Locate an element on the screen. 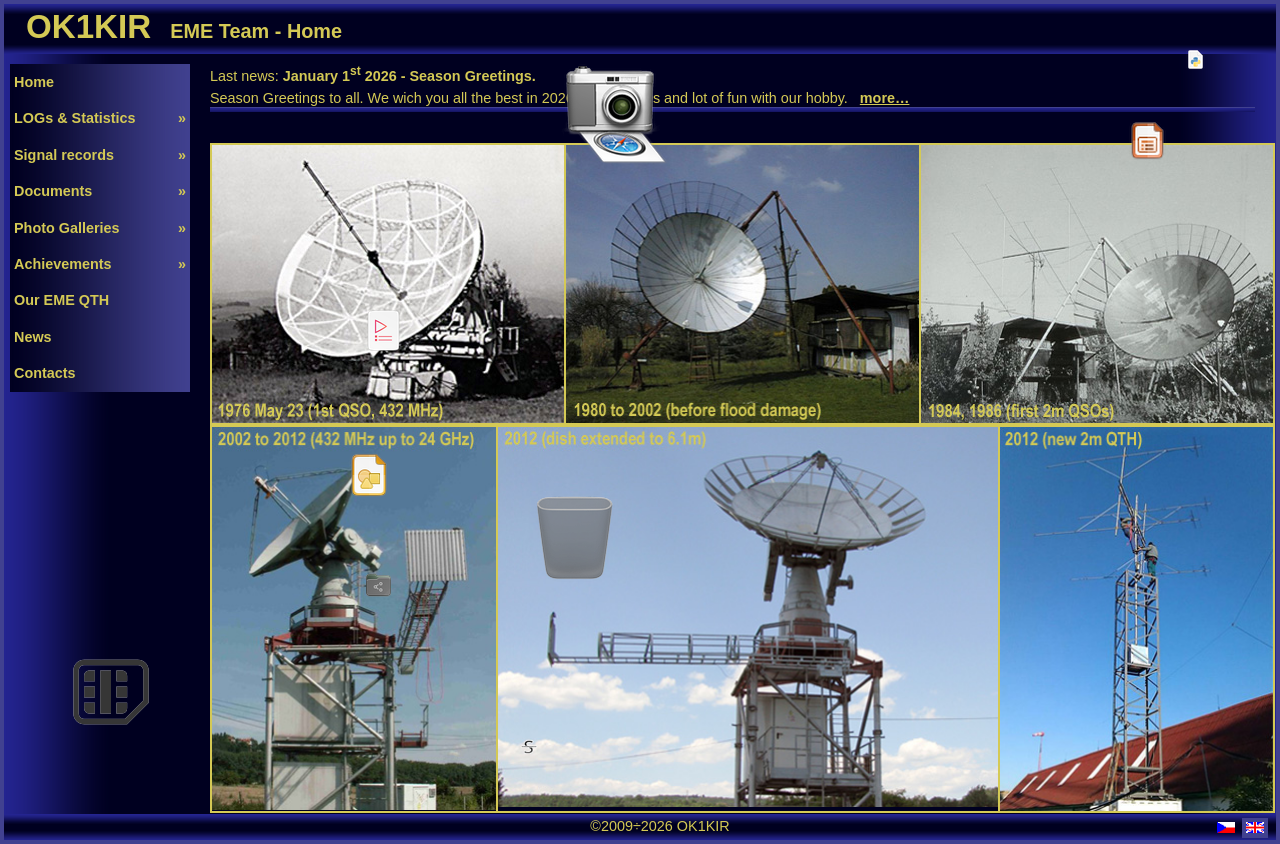 This screenshot has height=844, width=1280. an mpegurl audio playlist file is located at coordinates (383, 330).